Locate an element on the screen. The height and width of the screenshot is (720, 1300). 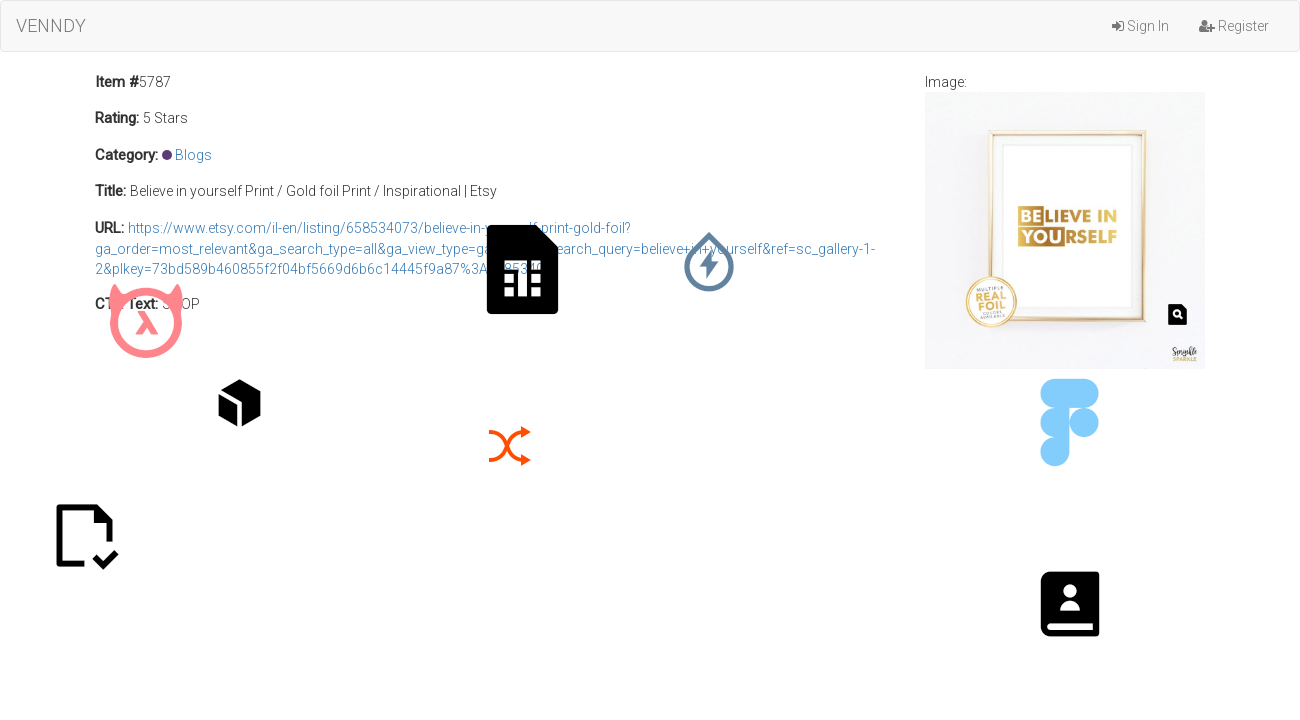
open figma design app is located at coordinates (1069, 422).